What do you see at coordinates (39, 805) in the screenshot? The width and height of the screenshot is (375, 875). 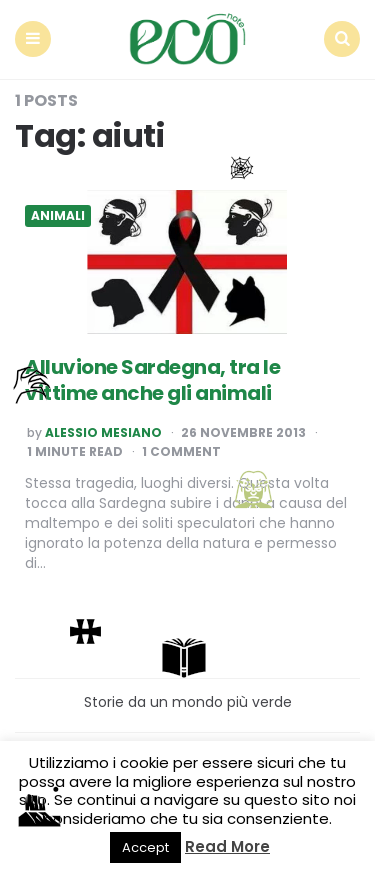 I see `navigate to Monument Valley game` at bounding box center [39, 805].